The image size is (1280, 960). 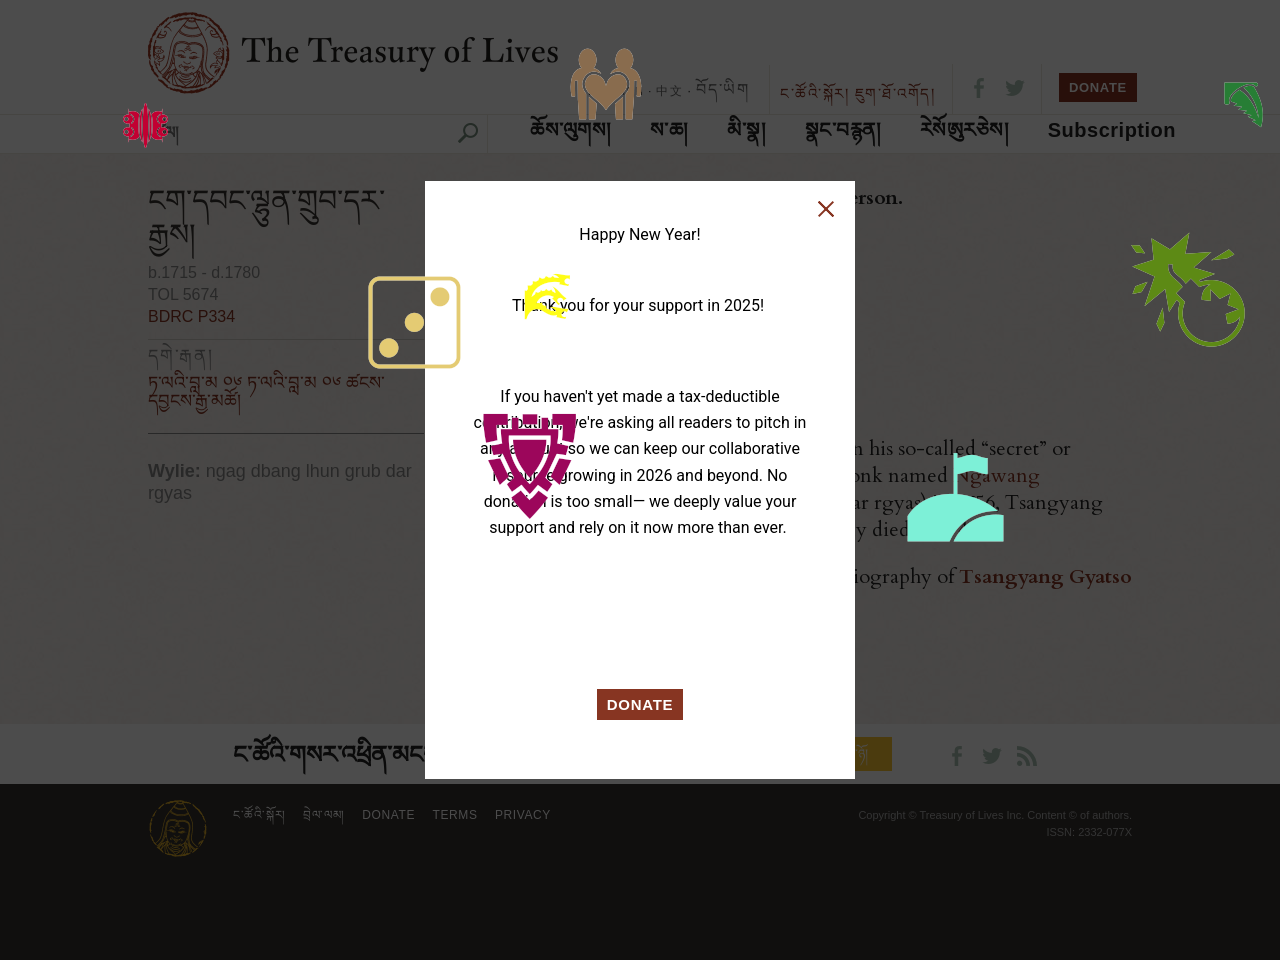 What do you see at coordinates (529, 465) in the screenshot?
I see `indicates protected or secured content` at bounding box center [529, 465].